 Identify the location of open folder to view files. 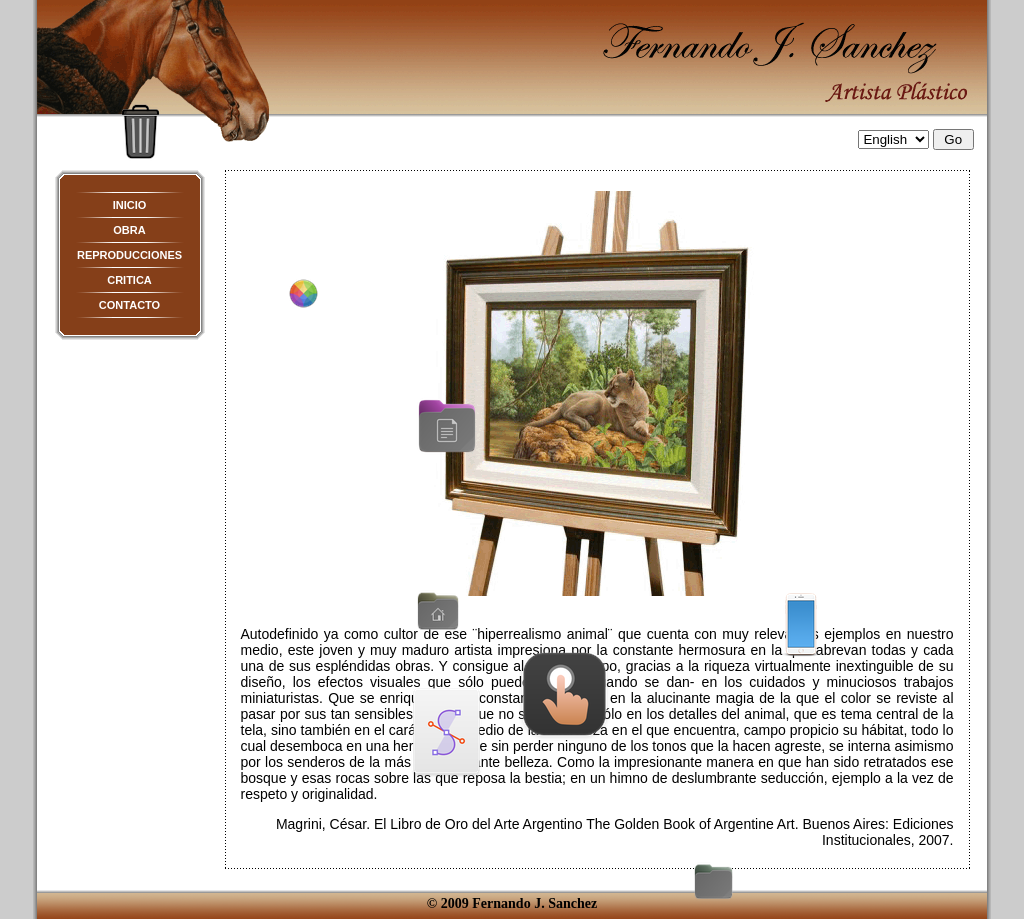
(713, 881).